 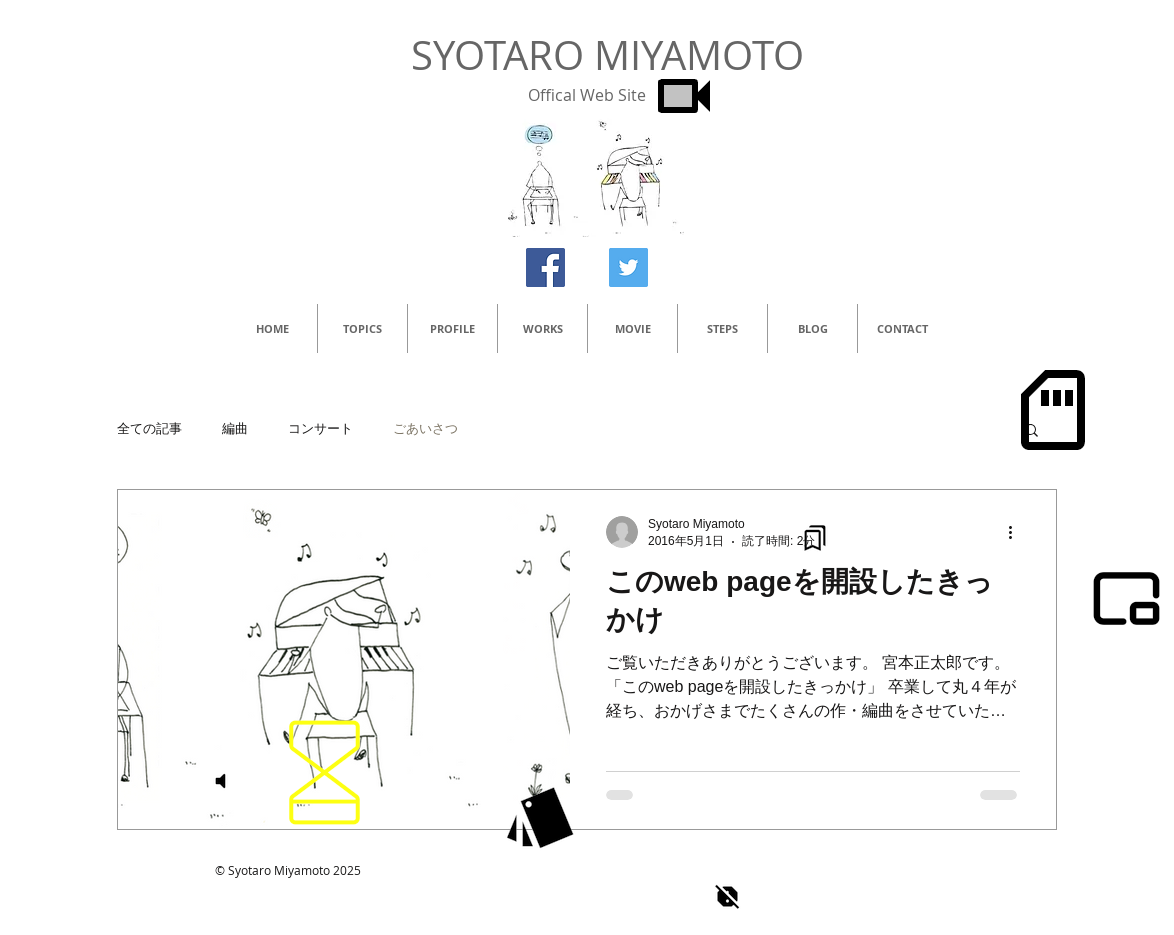 What do you see at coordinates (727, 896) in the screenshot?
I see `disable or turn off reporting` at bounding box center [727, 896].